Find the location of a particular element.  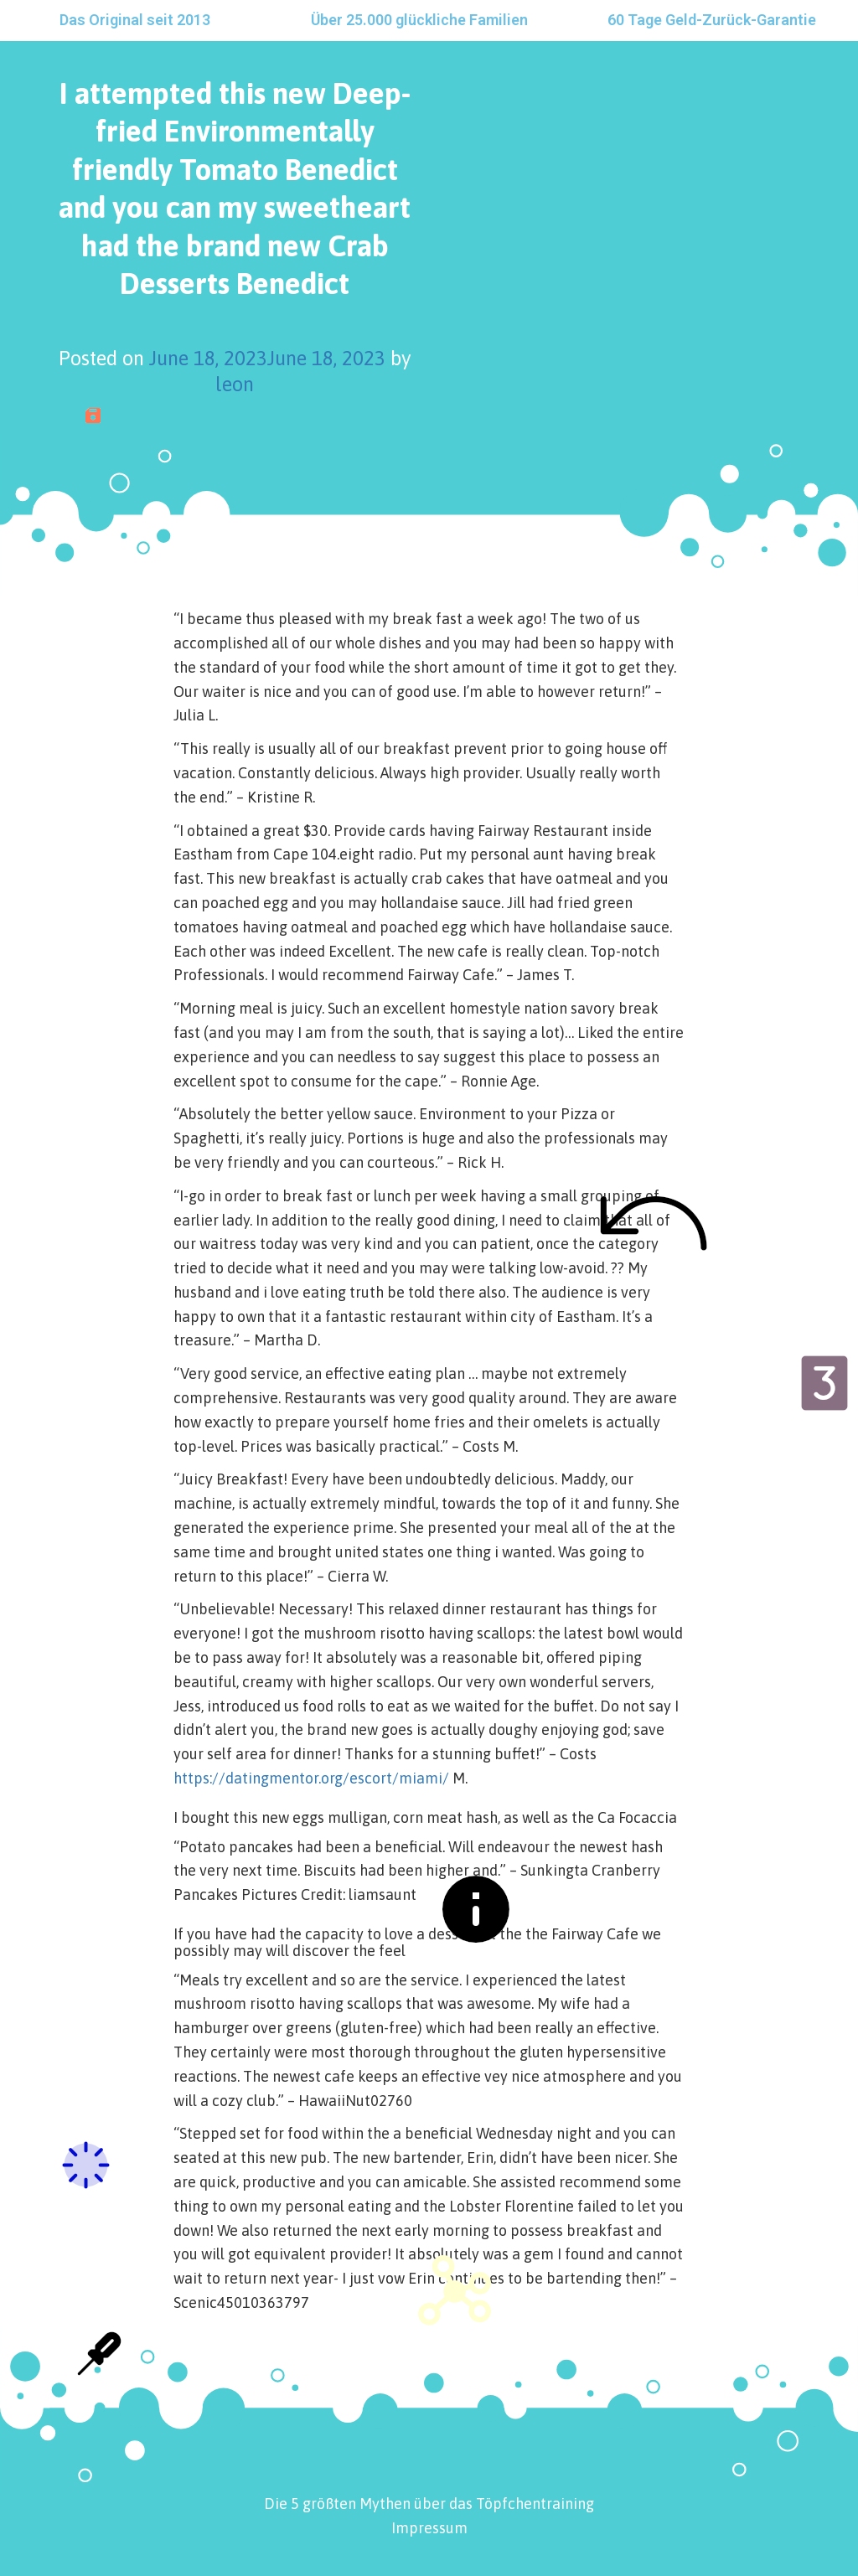

view network connections or relationships is located at coordinates (454, 2291).